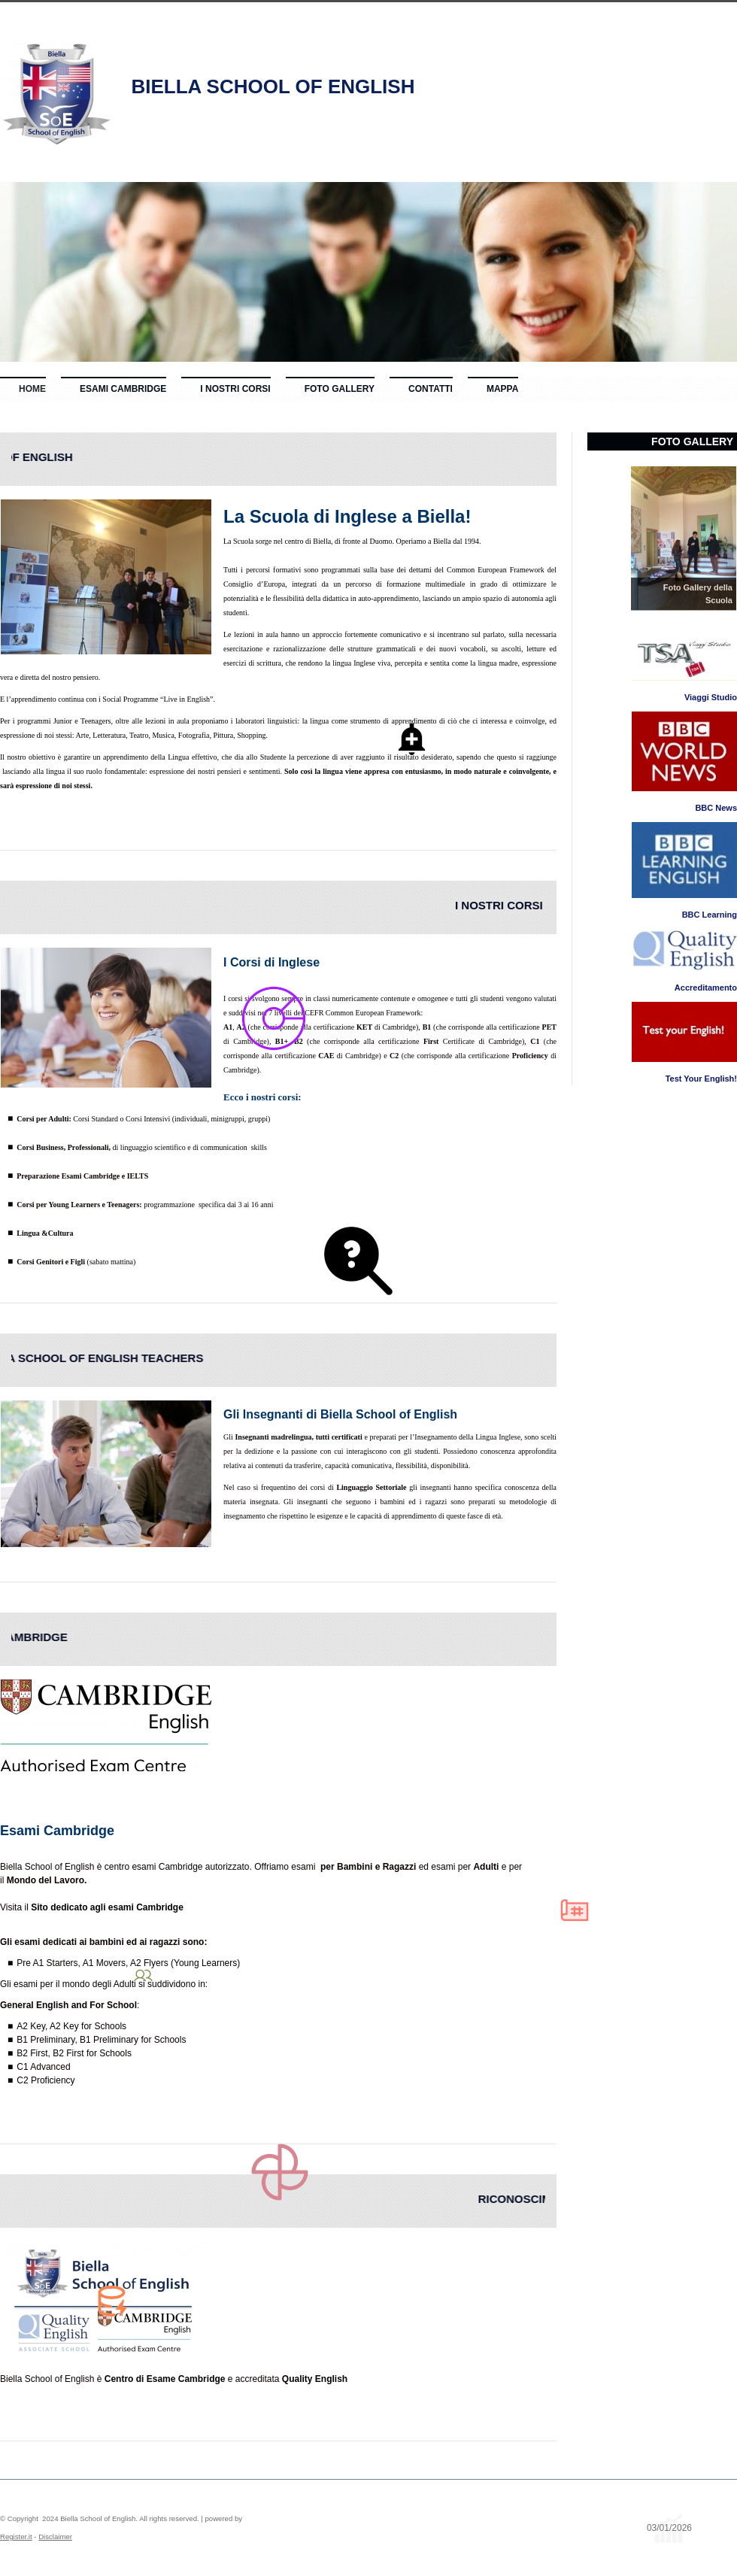 The width and height of the screenshot is (737, 2576). I want to click on view all users or team members, so click(143, 1975).